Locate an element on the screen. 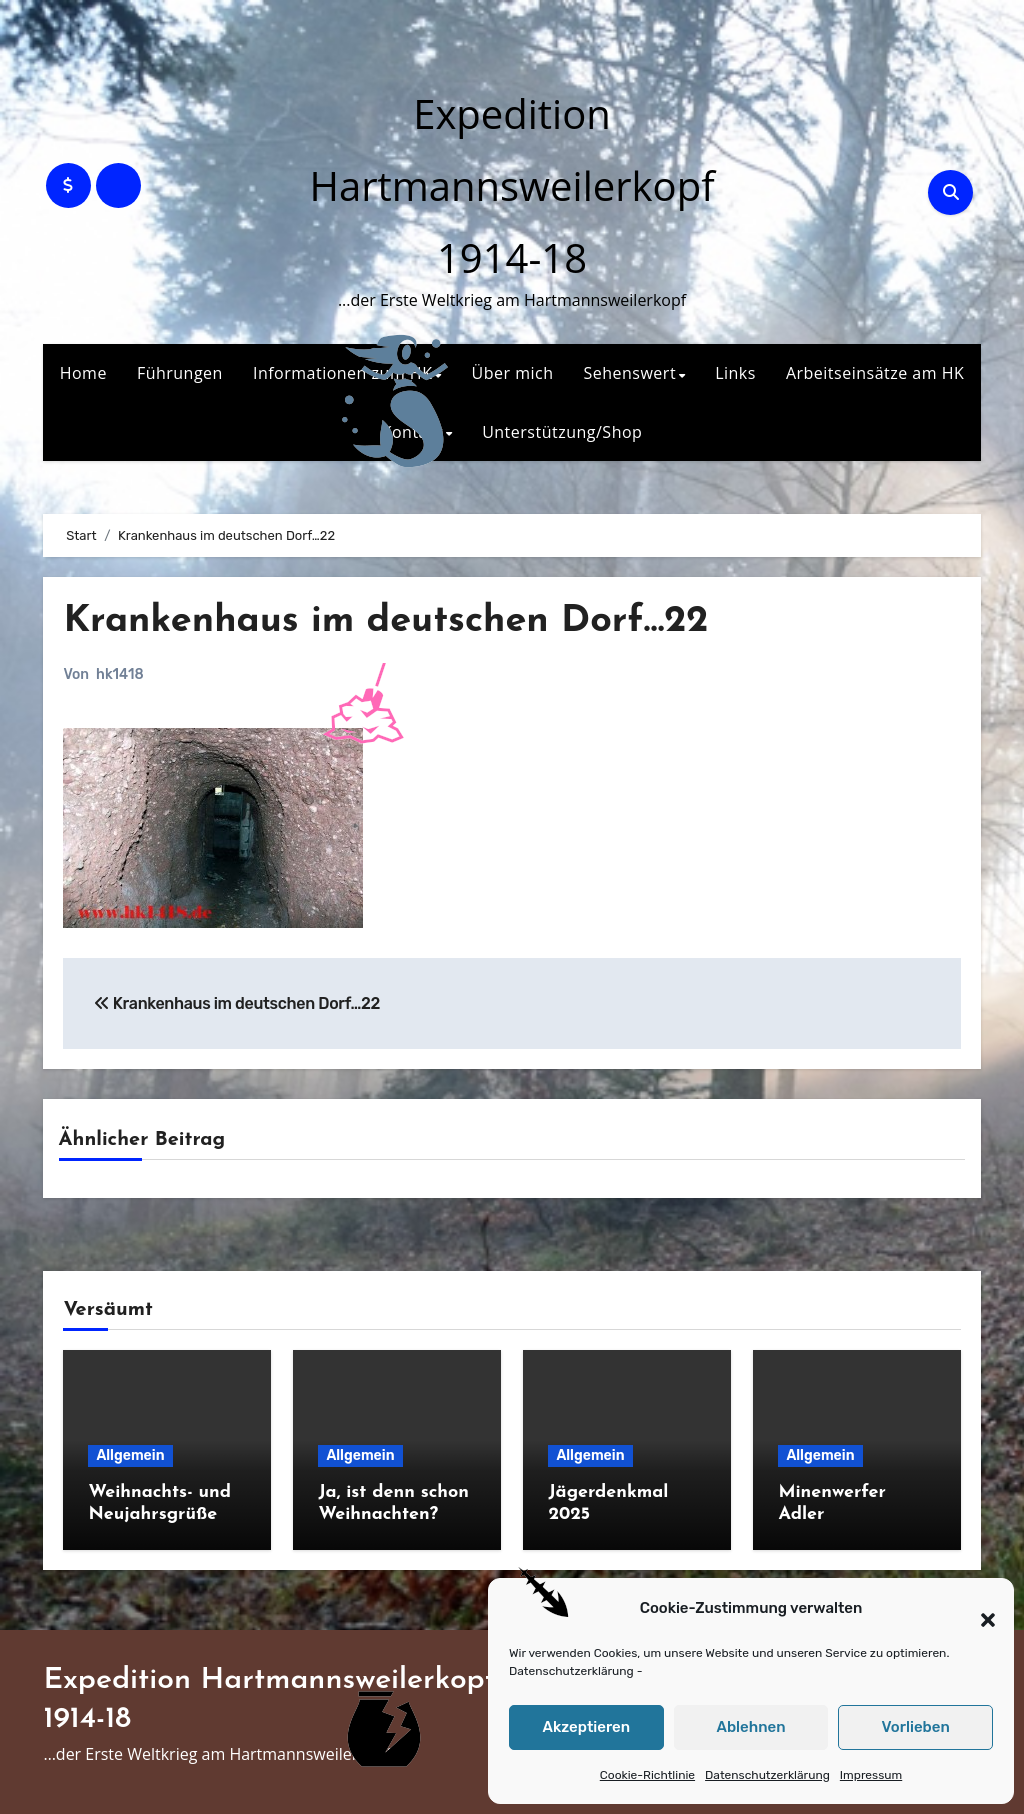 This screenshot has width=1024, height=1814. select a barbed arrow projectile type is located at coordinates (543, 1592).